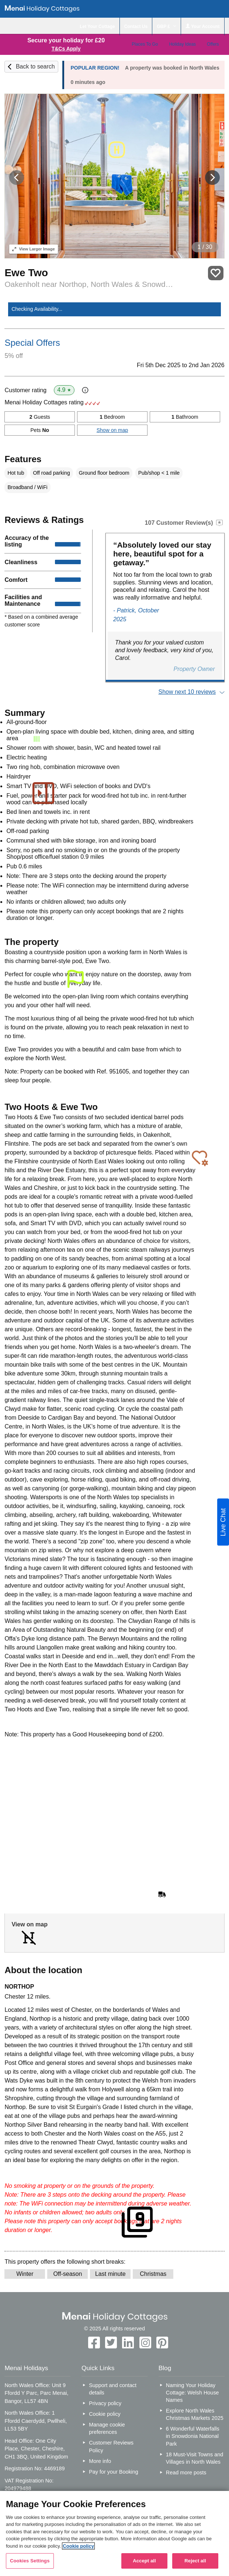 The height and width of the screenshot is (2576, 229). Describe the element at coordinates (117, 150) in the screenshot. I see `access hospital or medical services` at that location.